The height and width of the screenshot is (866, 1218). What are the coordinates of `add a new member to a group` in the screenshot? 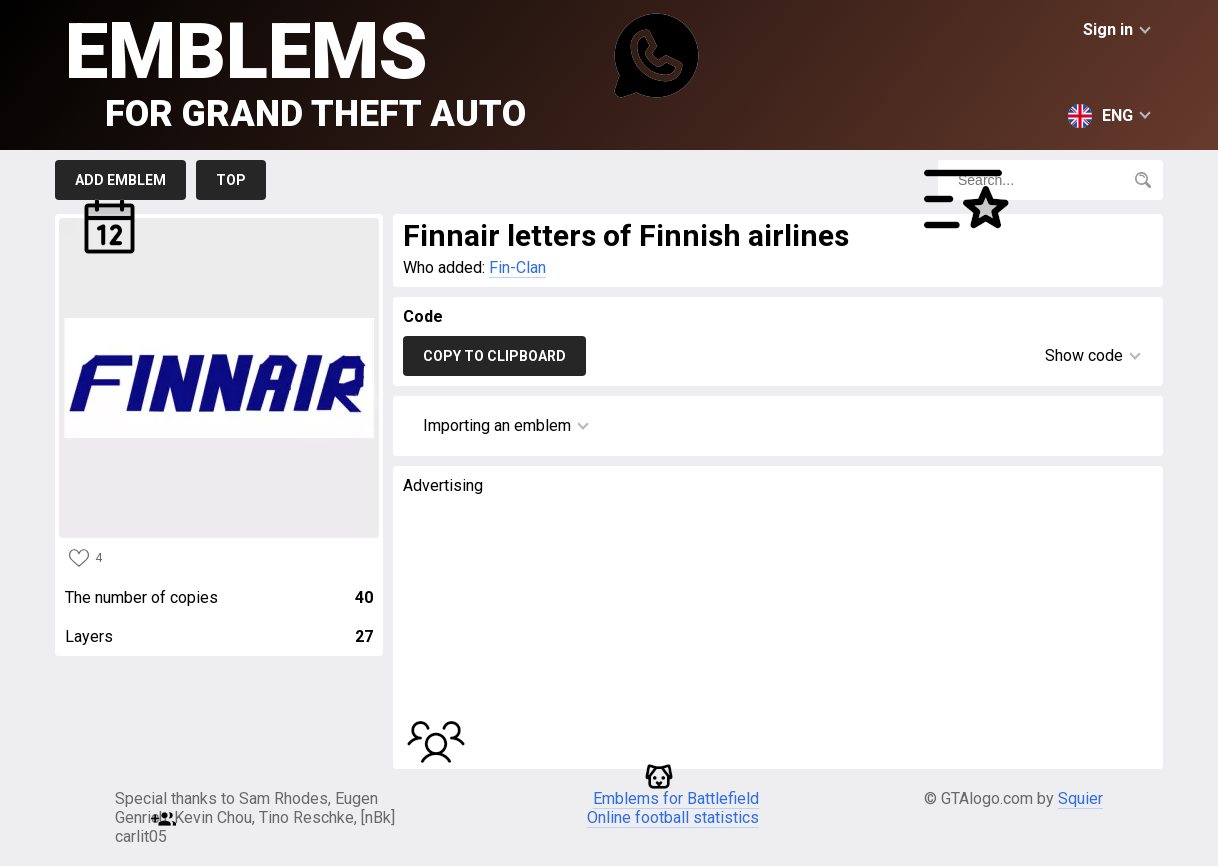 It's located at (163, 819).